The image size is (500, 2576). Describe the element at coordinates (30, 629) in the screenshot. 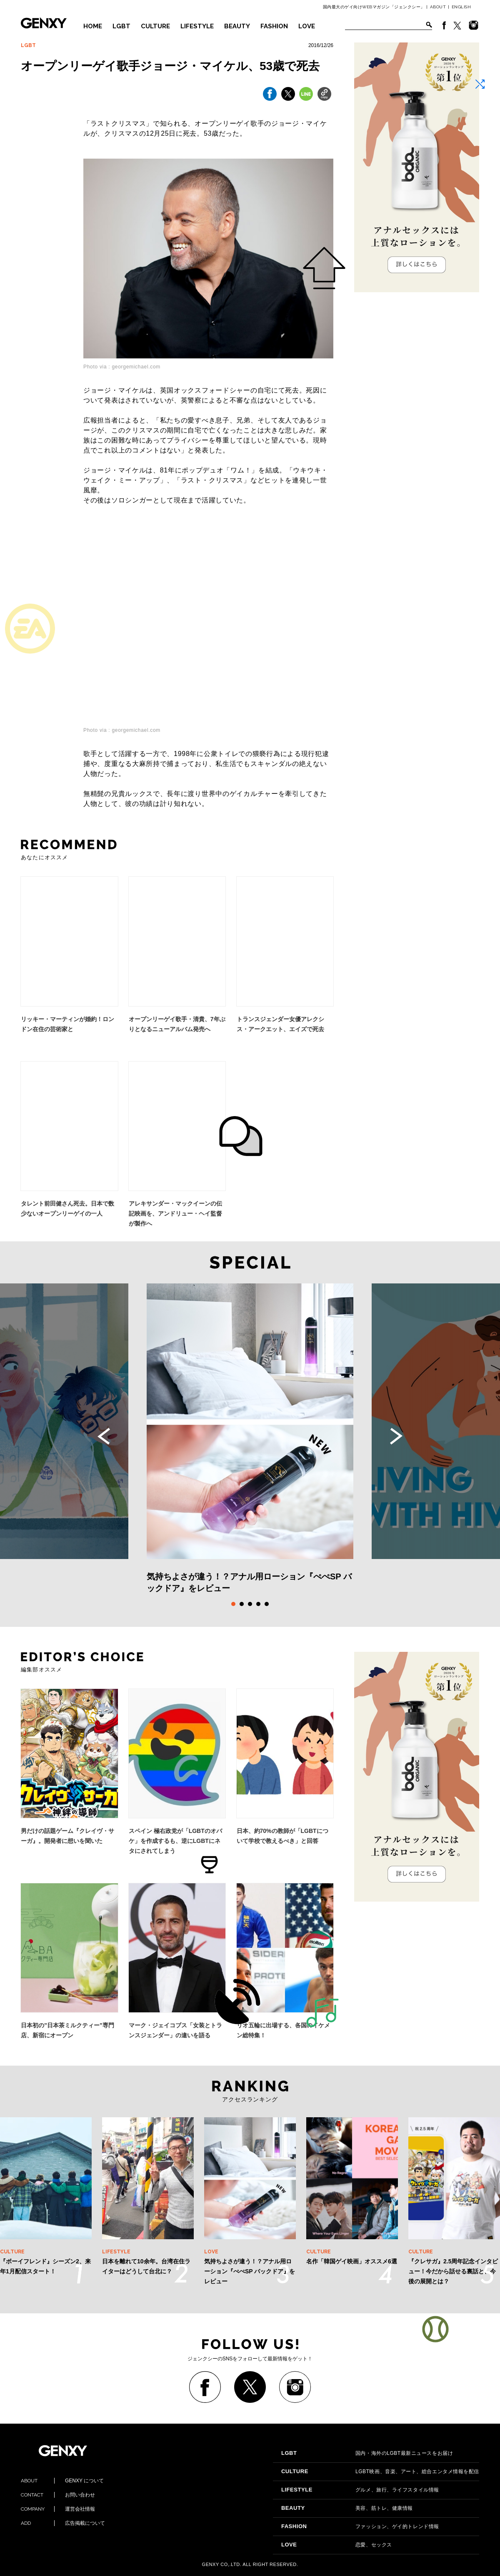

I see `Electronic Arts (EA) brand logo` at that location.